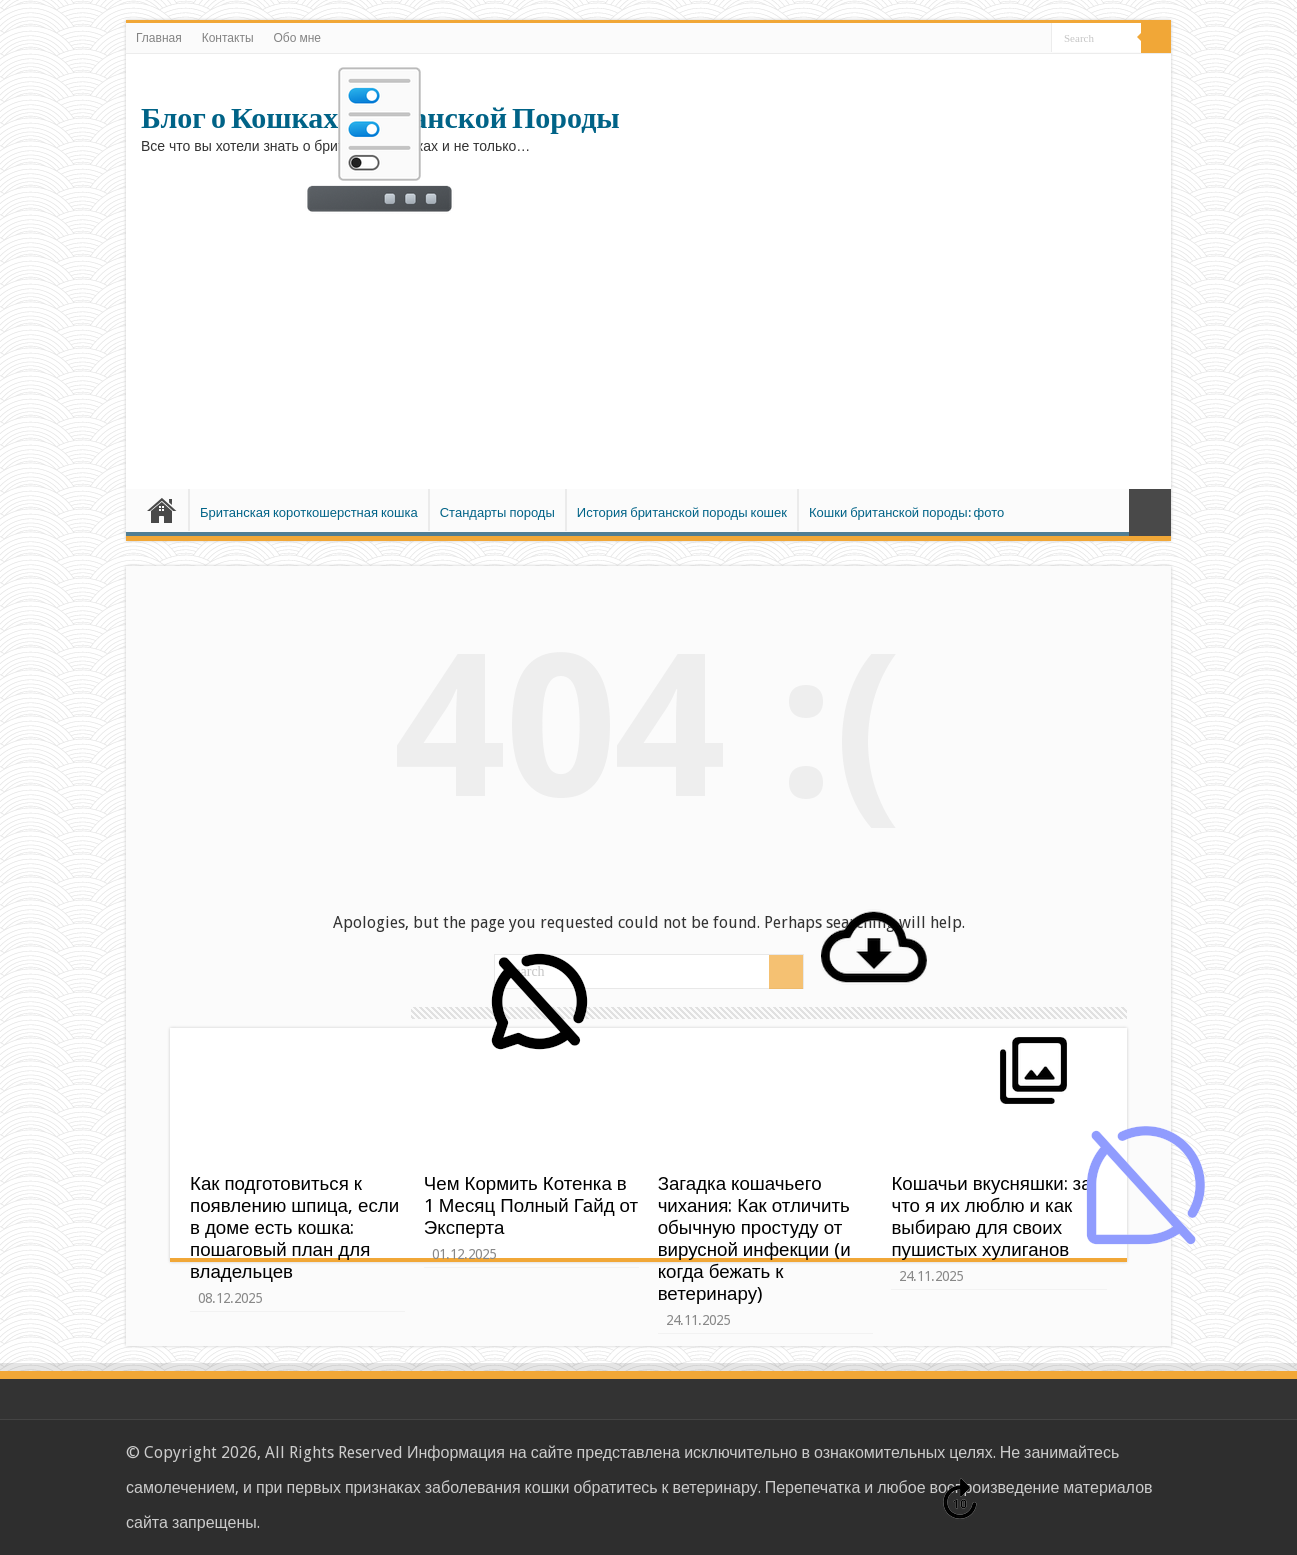 Image resolution: width=1297 pixels, height=1555 pixels. I want to click on filter or sort images in a gallery, so click(1033, 1070).